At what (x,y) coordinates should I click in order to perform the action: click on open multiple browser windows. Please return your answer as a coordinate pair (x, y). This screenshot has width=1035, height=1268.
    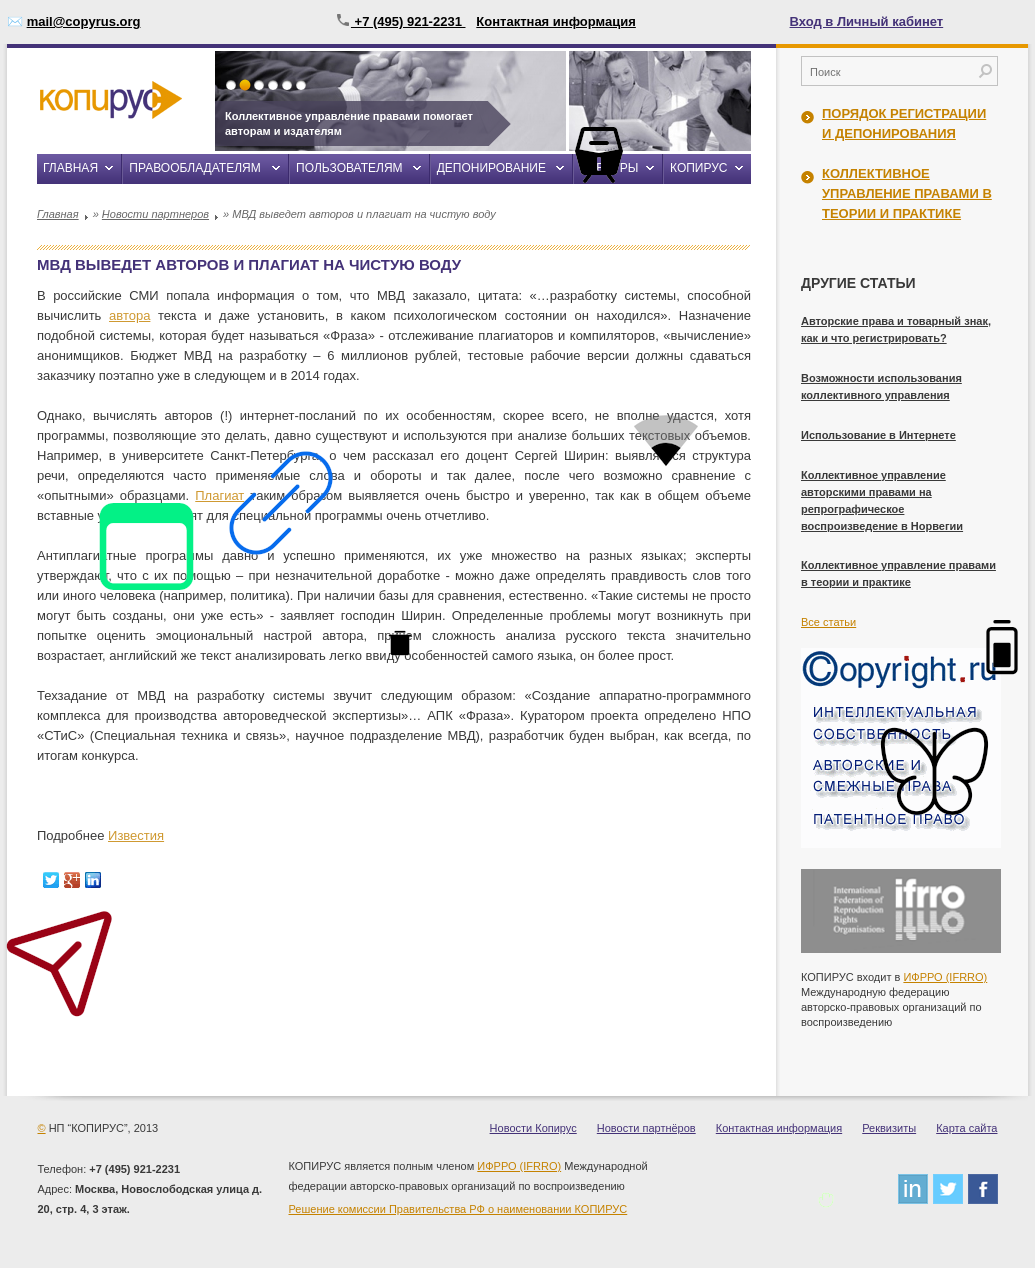
    Looking at the image, I should click on (146, 546).